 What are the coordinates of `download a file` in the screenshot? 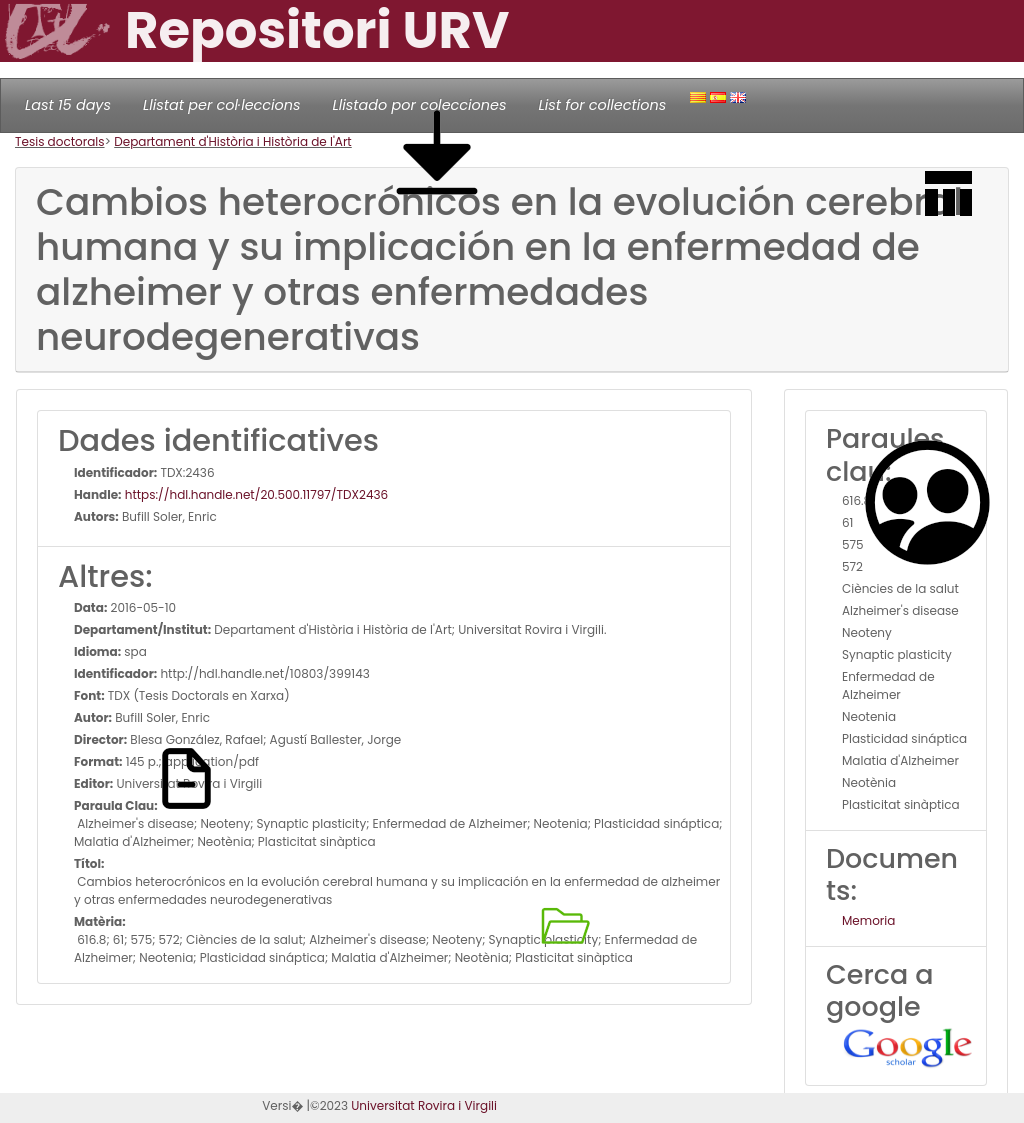 It's located at (437, 154).